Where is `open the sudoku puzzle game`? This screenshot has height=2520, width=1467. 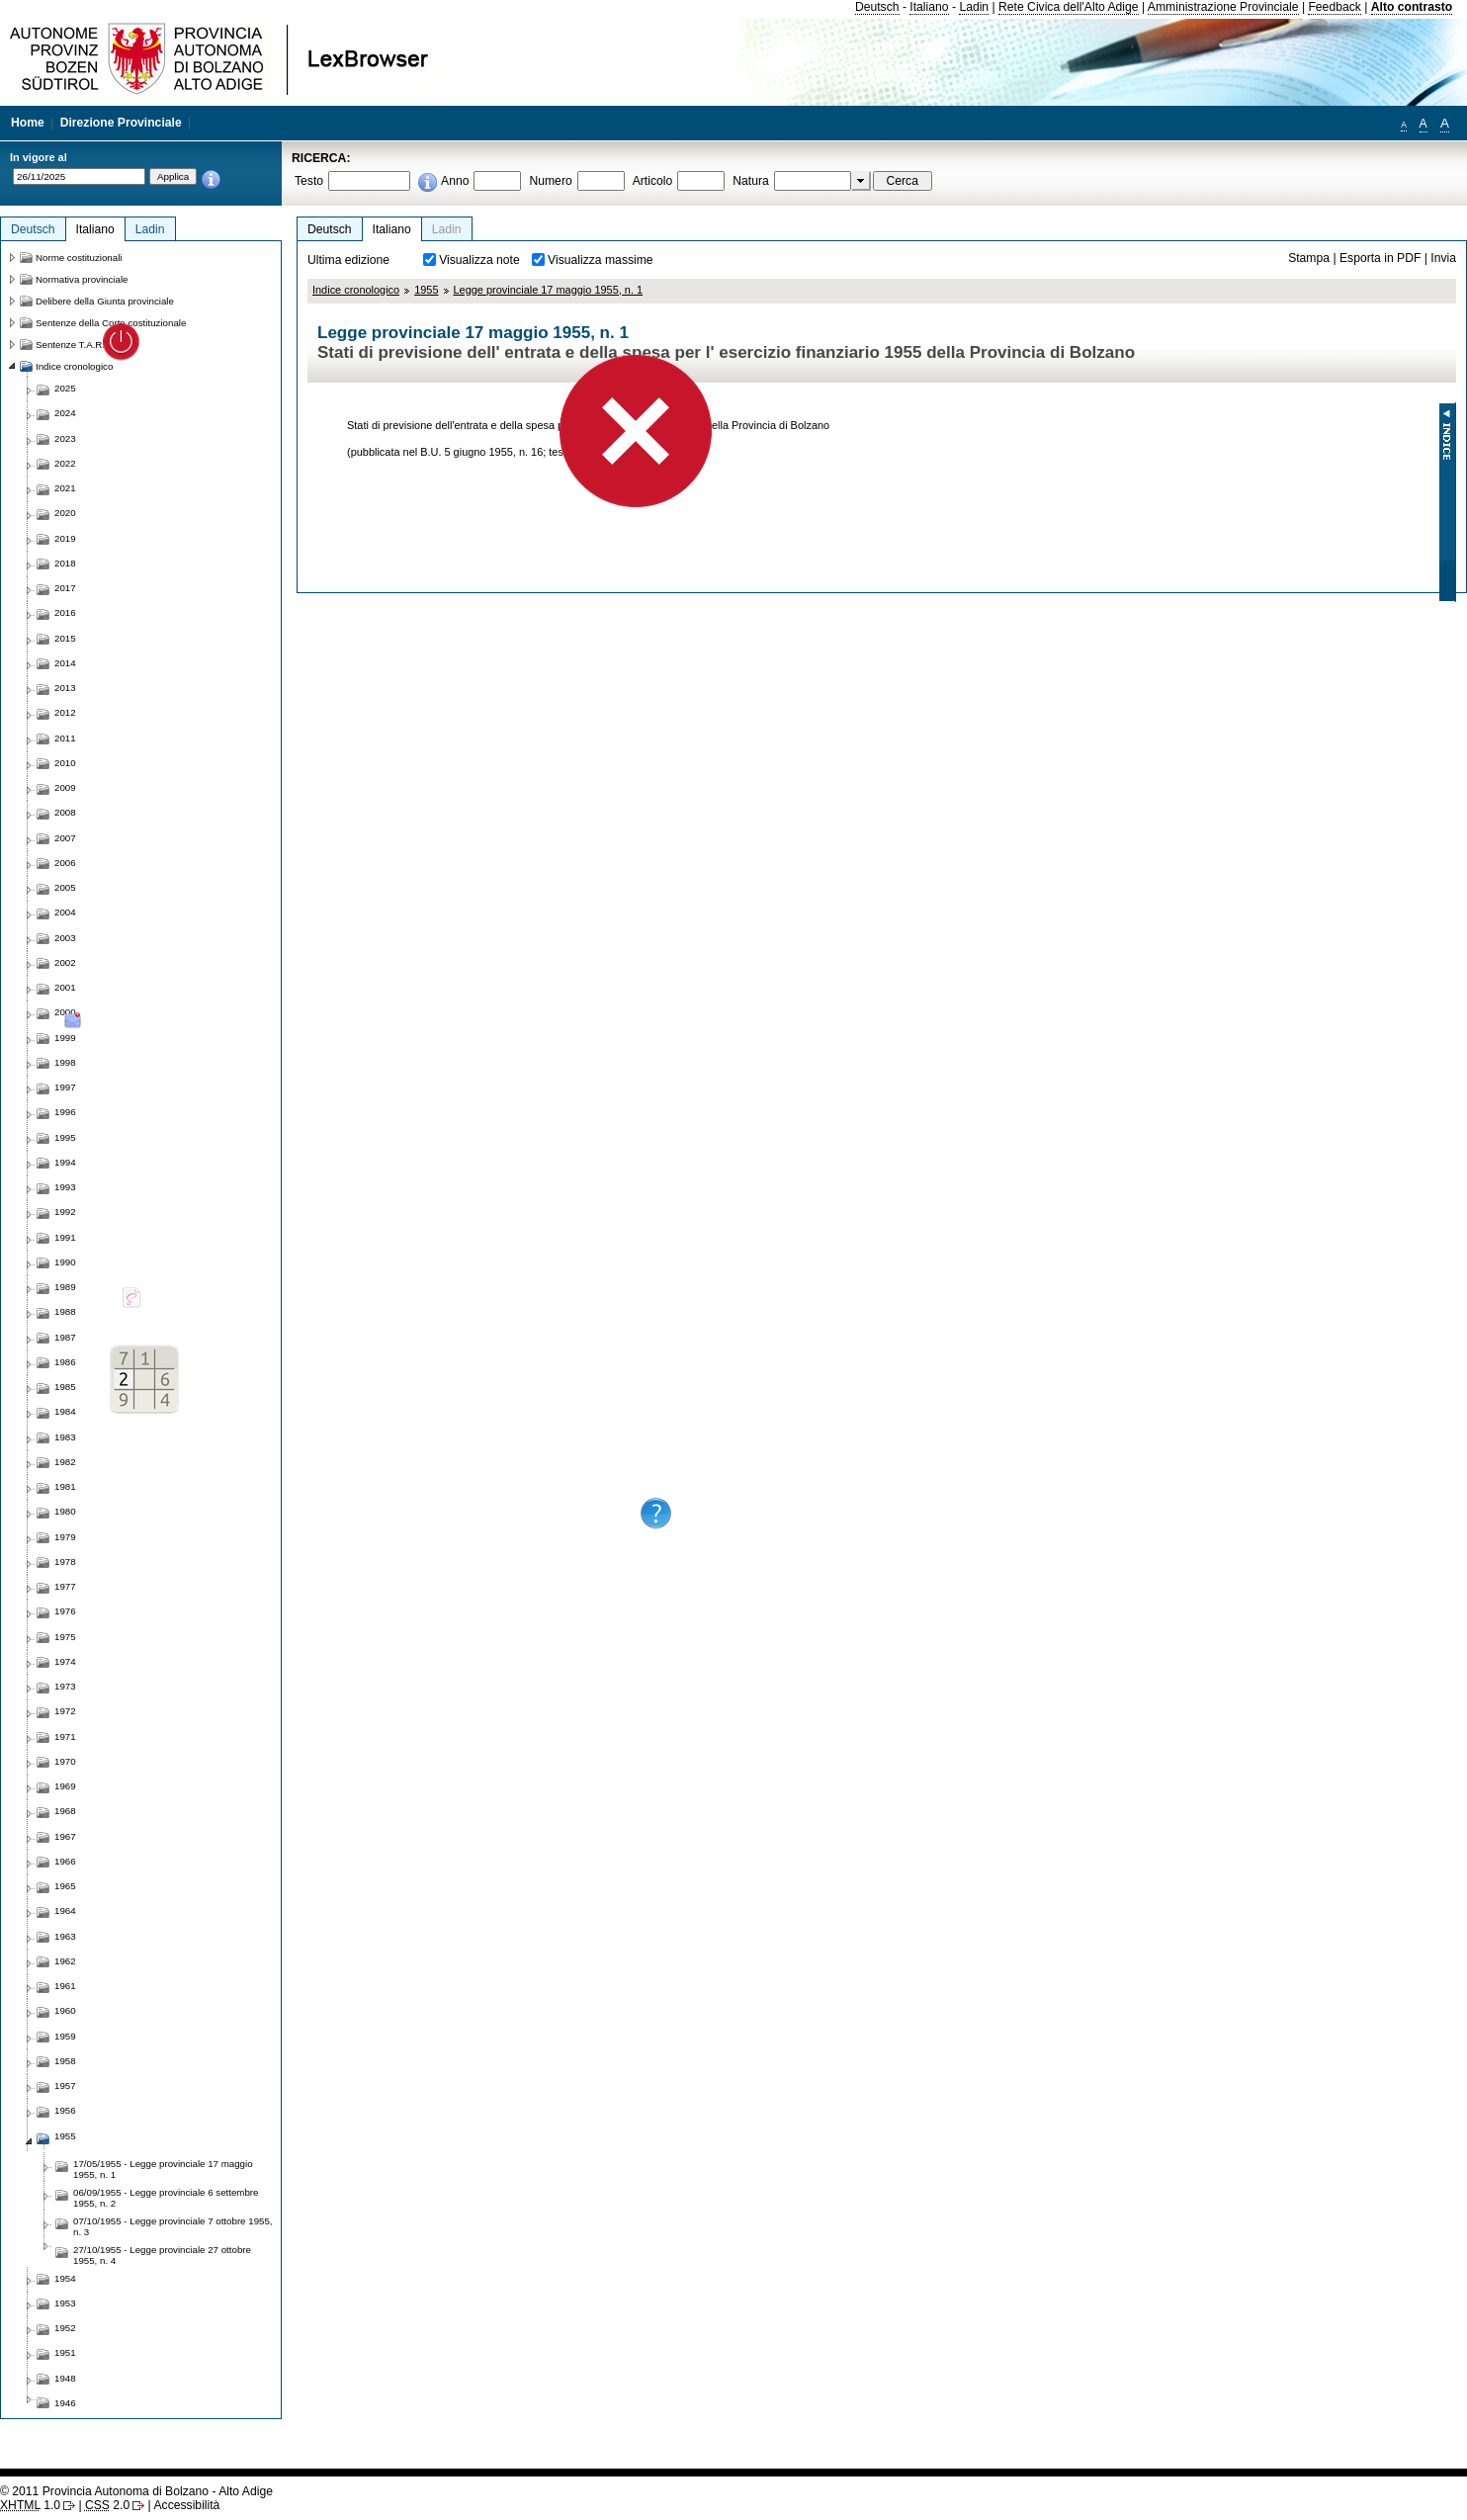 open the sudoku puzzle game is located at coordinates (144, 1379).